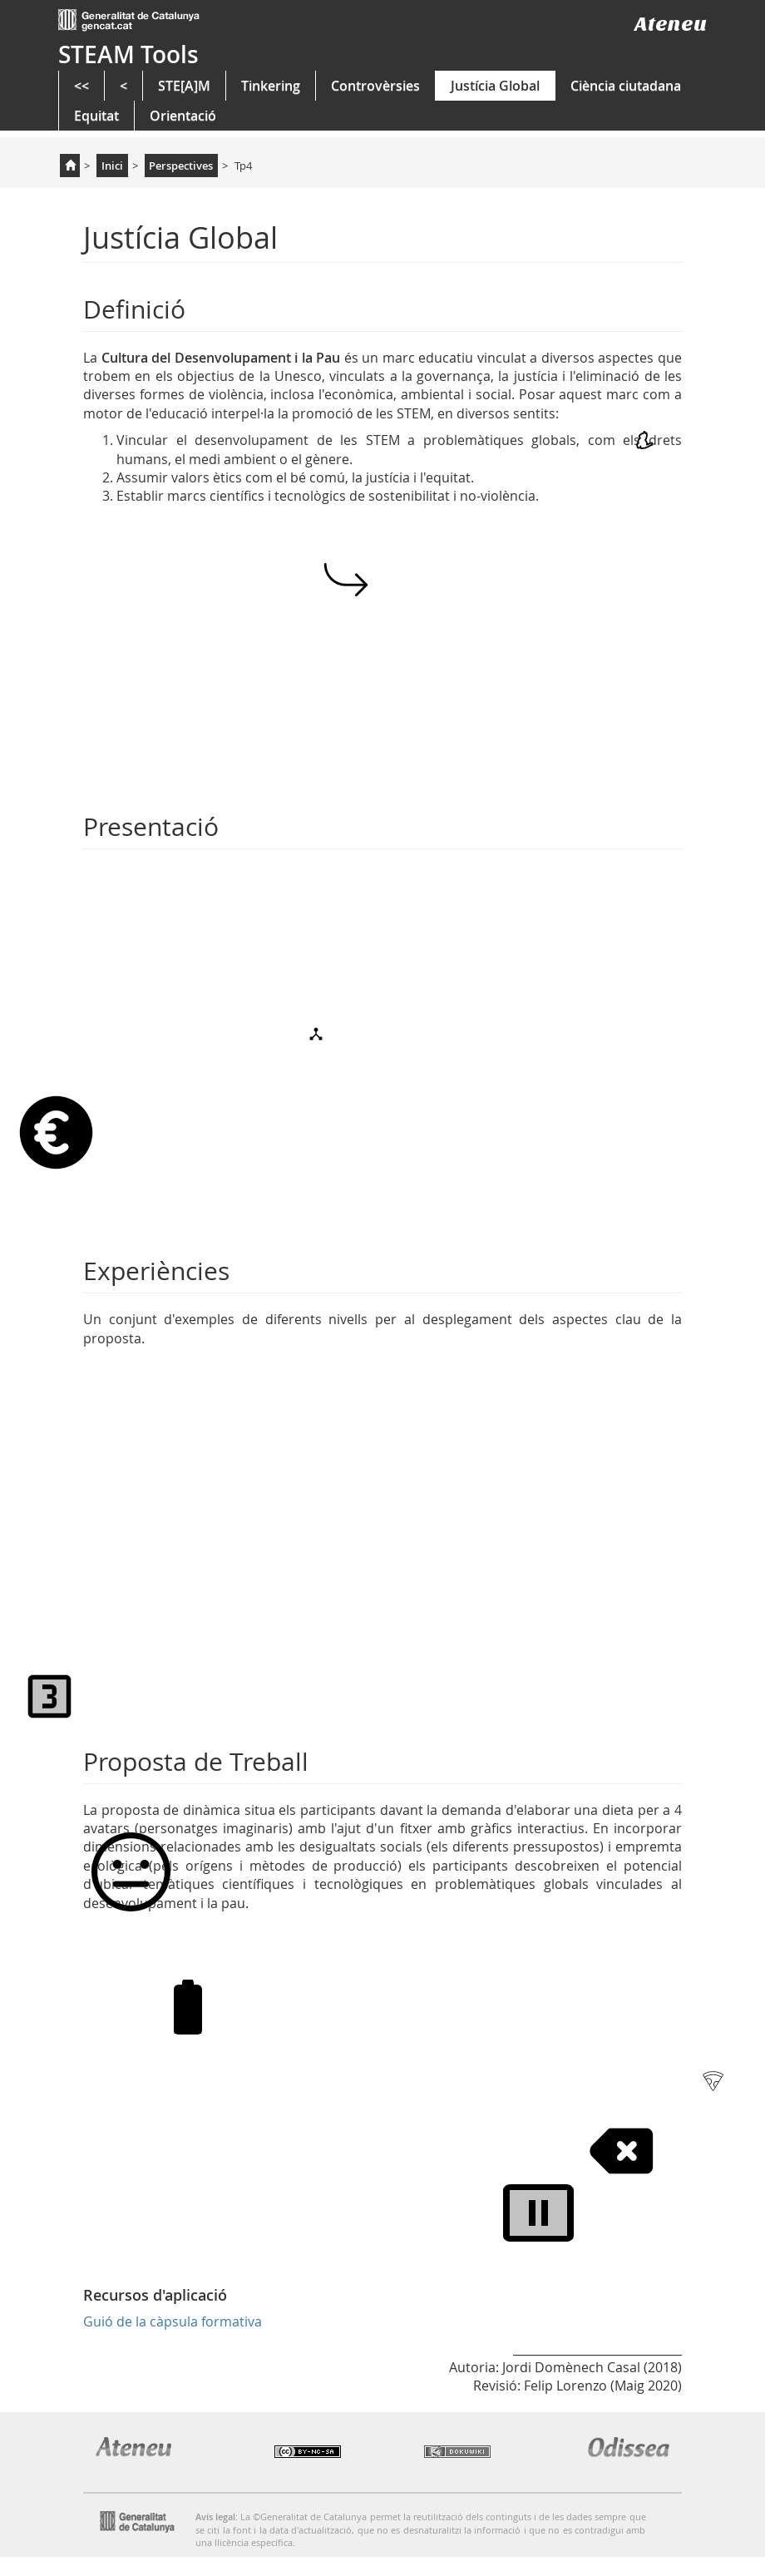  What do you see at coordinates (49, 1696) in the screenshot?
I see `select option 3 in a numbered list` at bounding box center [49, 1696].